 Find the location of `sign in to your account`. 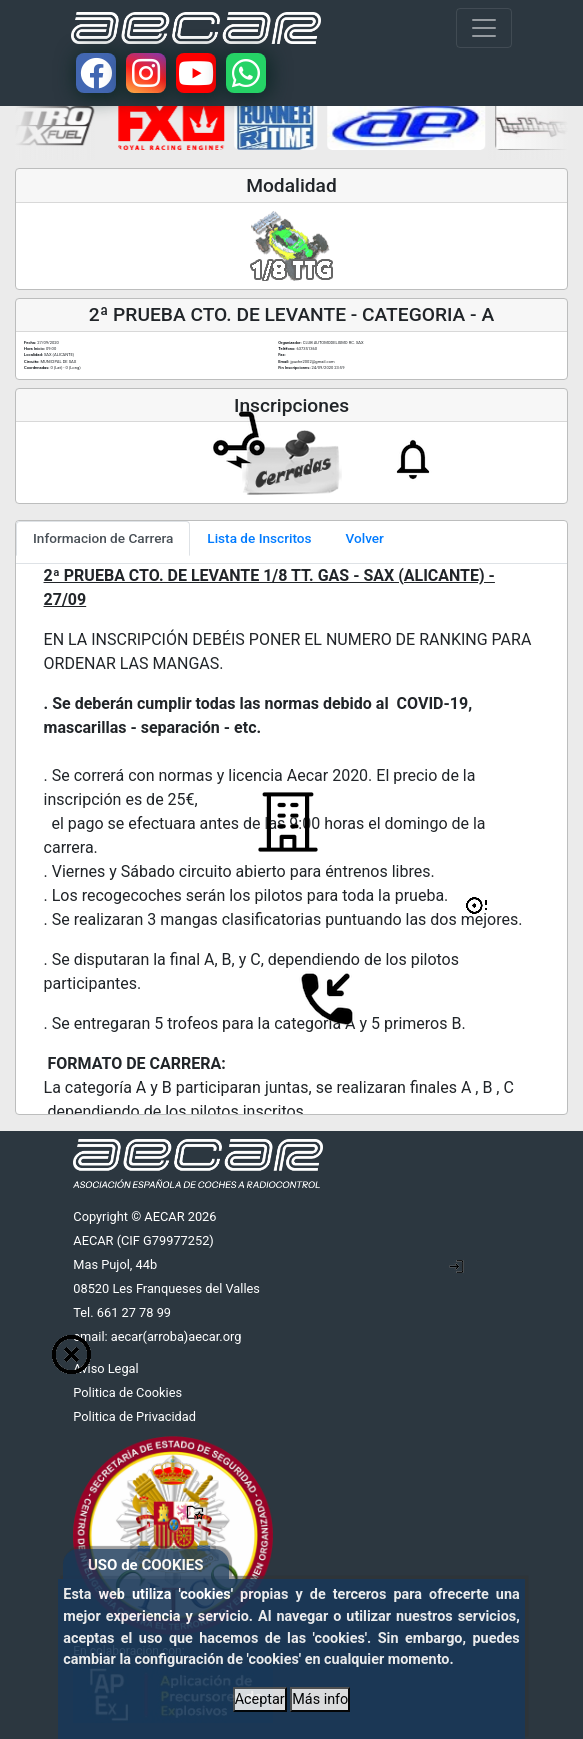

sign in to your account is located at coordinates (456, 1266).